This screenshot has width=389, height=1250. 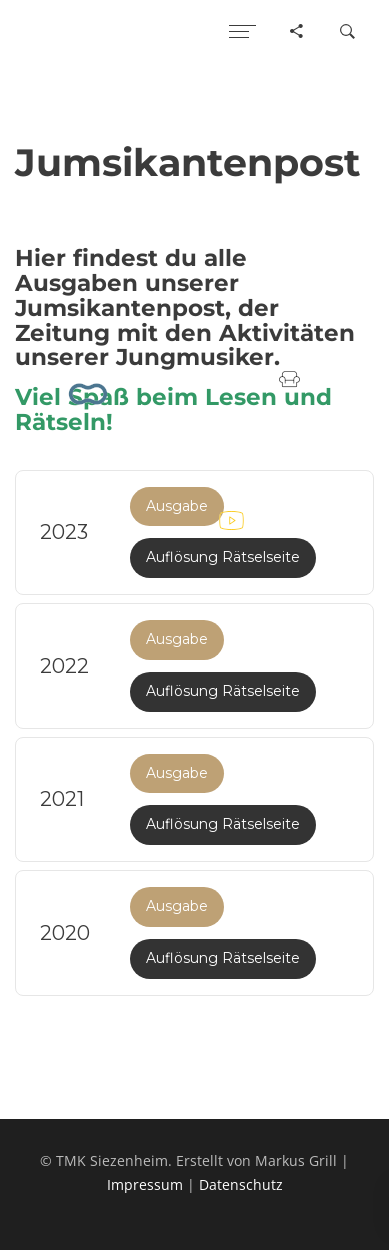 I want to click on peanut app logo or brand icon, so click(x=88, y=394).